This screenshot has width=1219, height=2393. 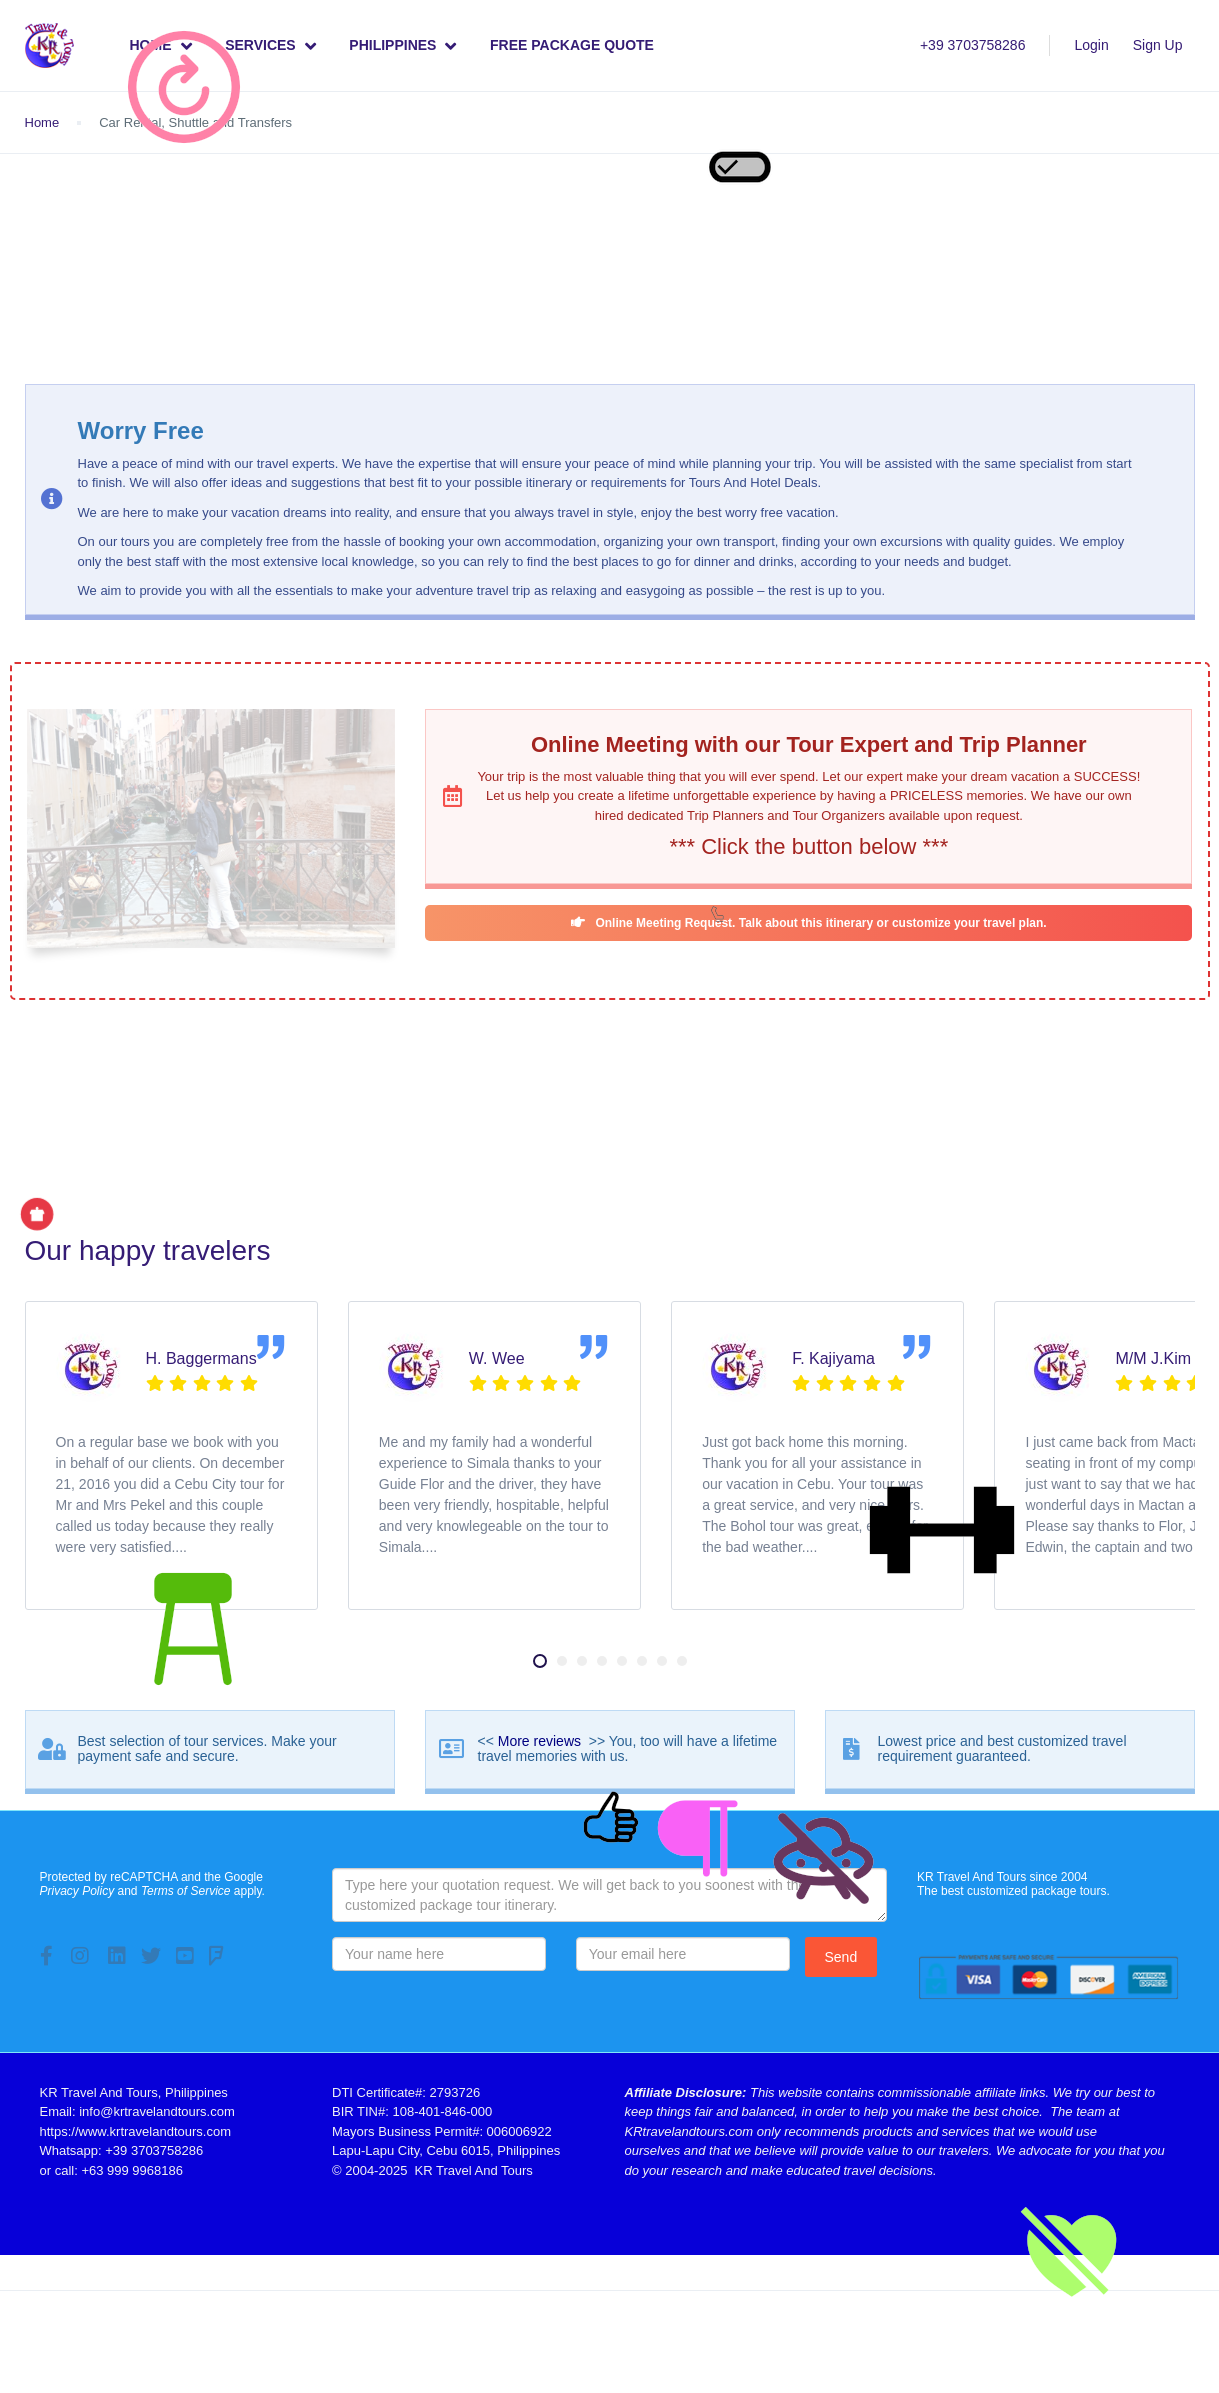 What do you see at coordinates (823, 1858) in the screenshot?
I see `disable UFO or alien-themed mode` at bounding box center [823, 1858].